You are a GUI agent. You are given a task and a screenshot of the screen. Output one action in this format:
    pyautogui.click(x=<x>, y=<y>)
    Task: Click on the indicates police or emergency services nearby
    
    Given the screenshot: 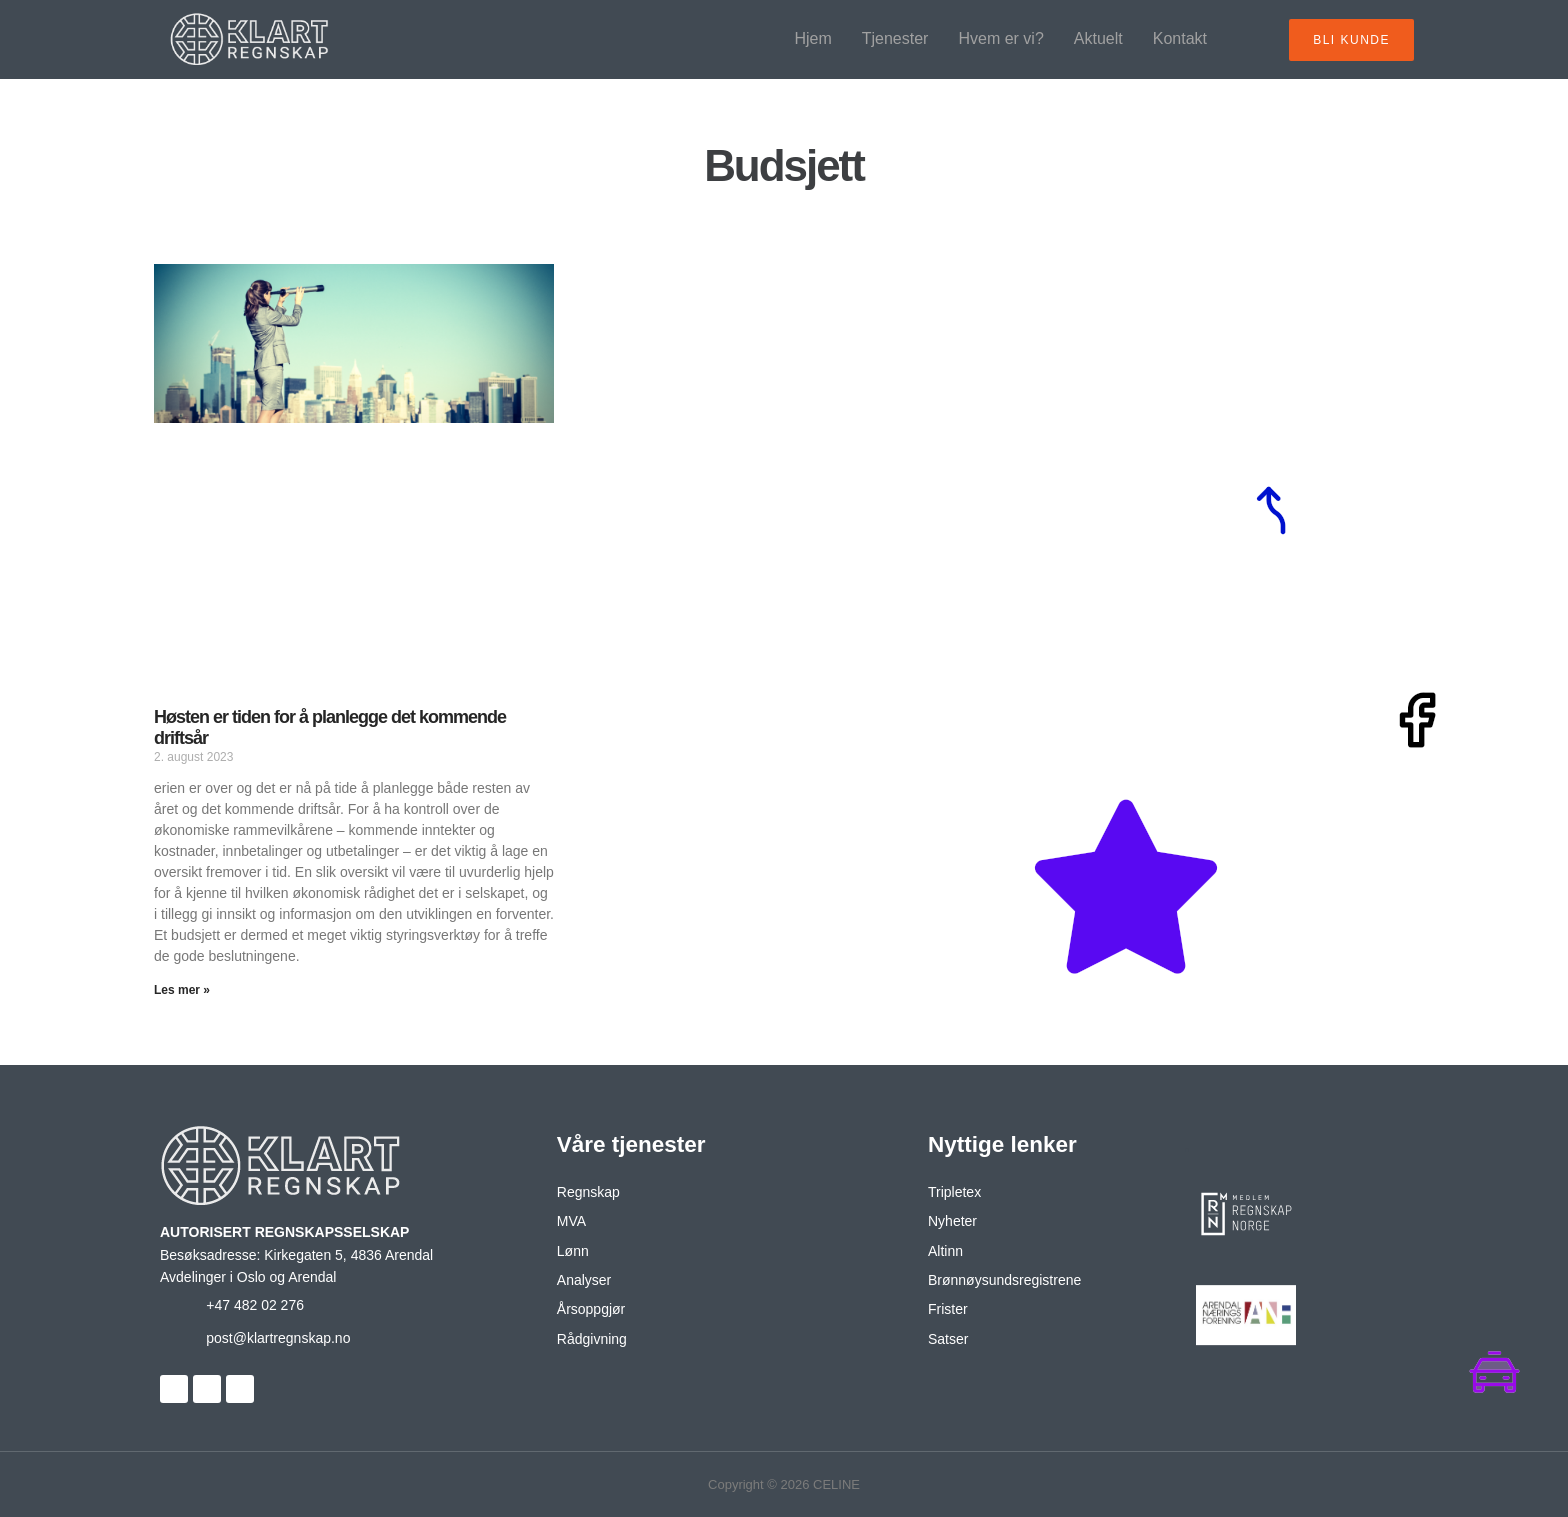 What is the action you would take?
    pyautogui.click(x=1494, y=1374)
    